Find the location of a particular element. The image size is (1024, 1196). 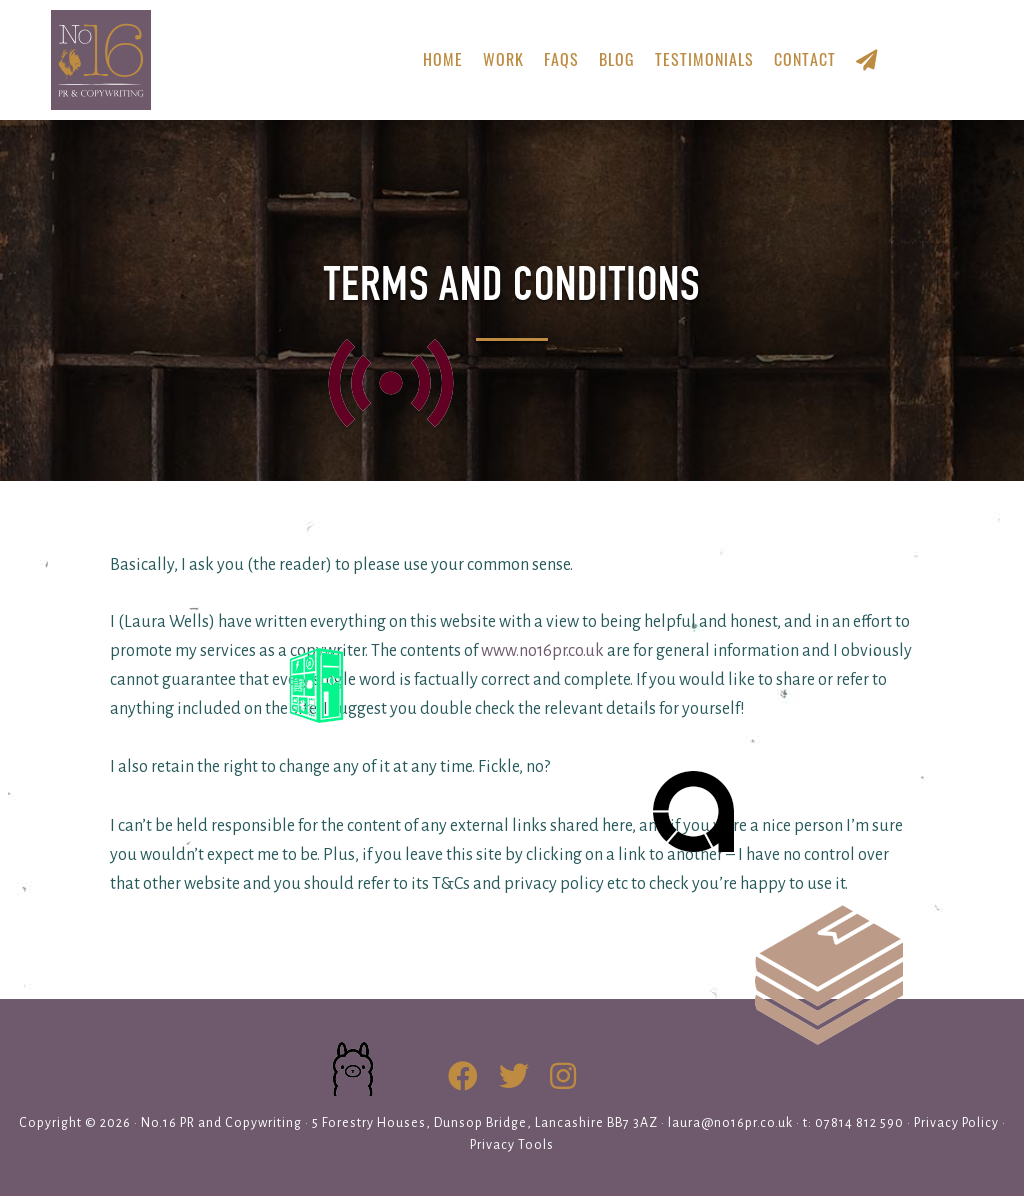

indicates rfid or nfc functionality is located at coordinates (391, 383).